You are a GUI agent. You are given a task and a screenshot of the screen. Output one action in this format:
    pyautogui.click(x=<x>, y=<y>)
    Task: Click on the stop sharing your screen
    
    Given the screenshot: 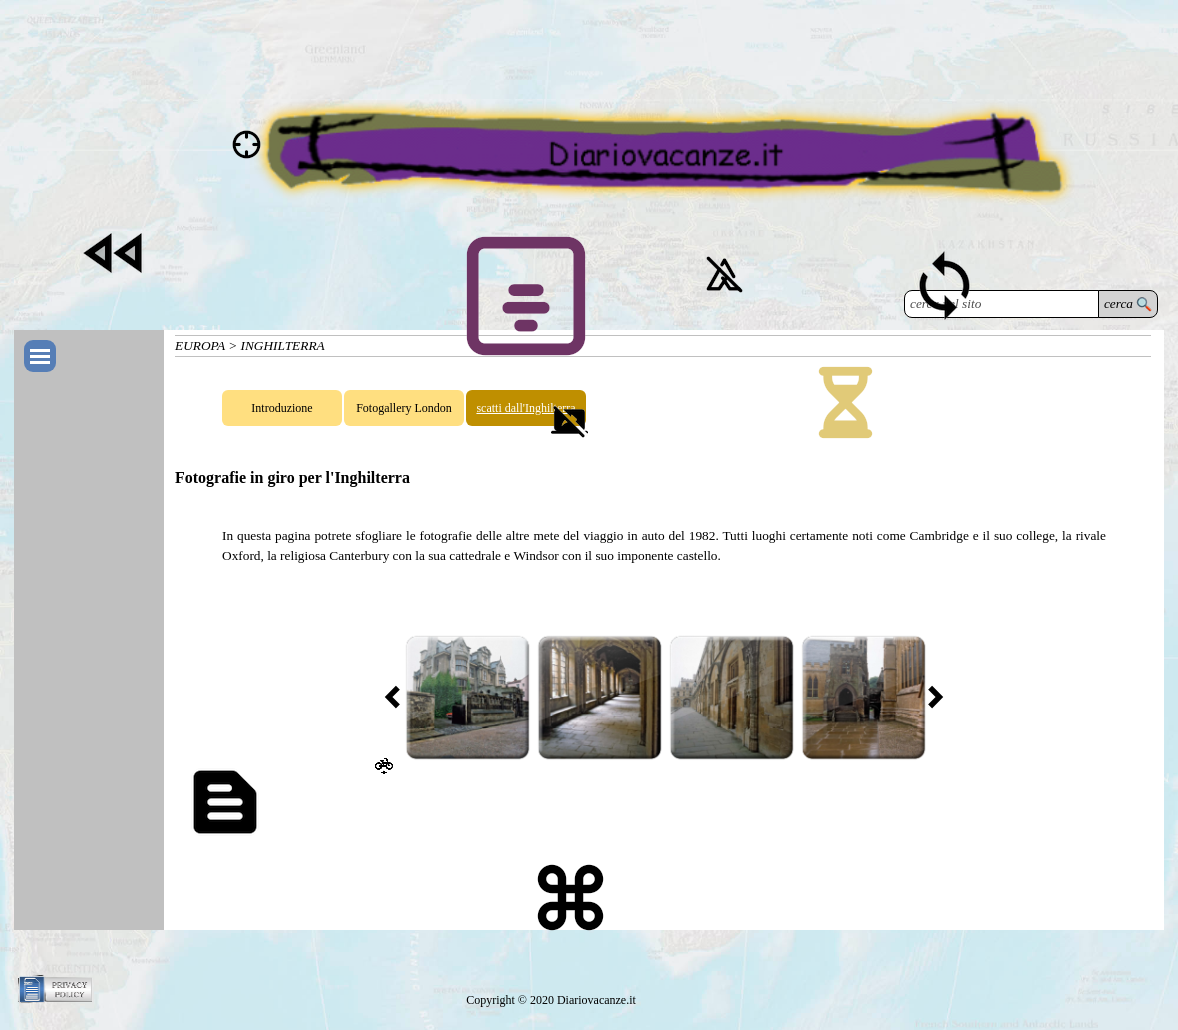 What is the action you would take?
    pyautogui.click(x=569, y=421)
    